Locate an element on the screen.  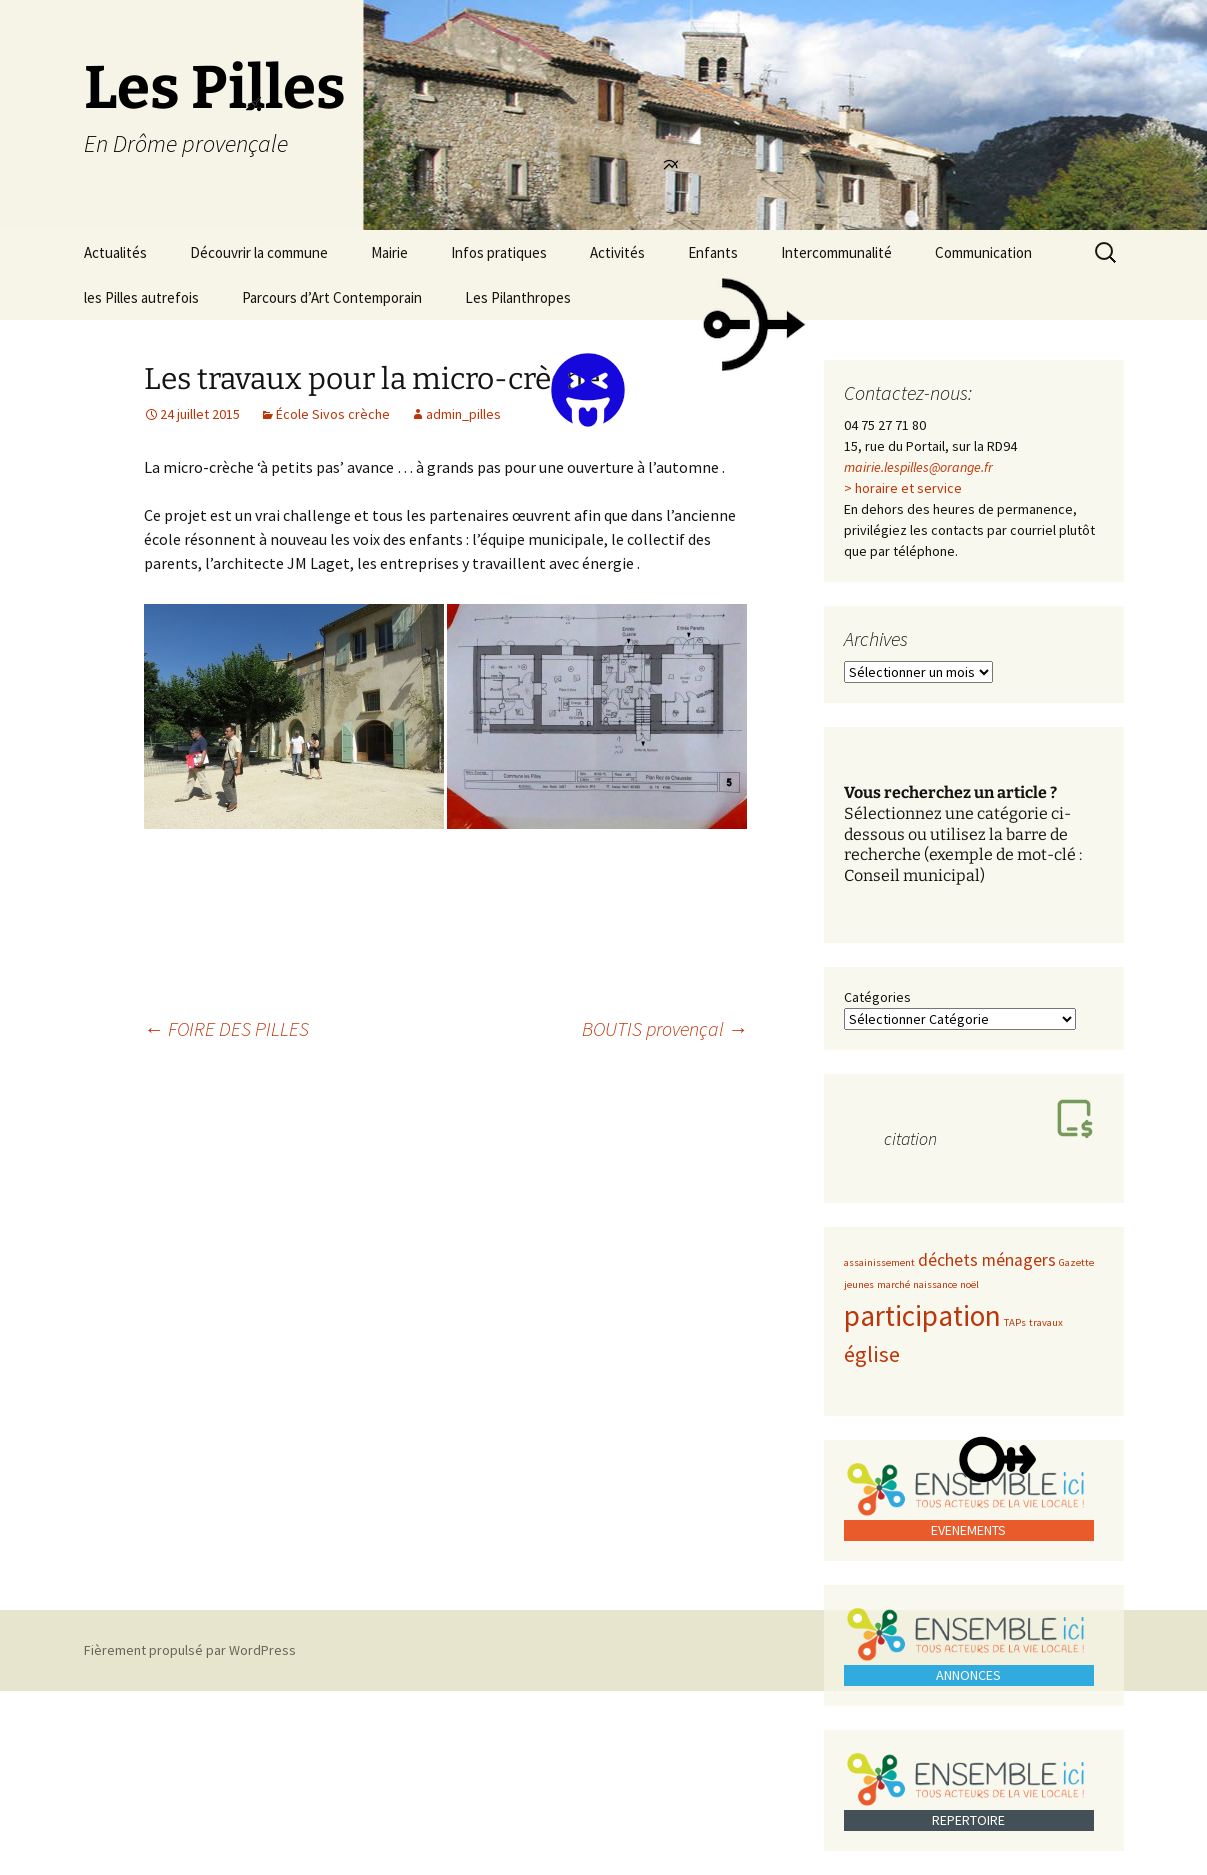
view multi-series data trends is located at coordinates (671, 165).